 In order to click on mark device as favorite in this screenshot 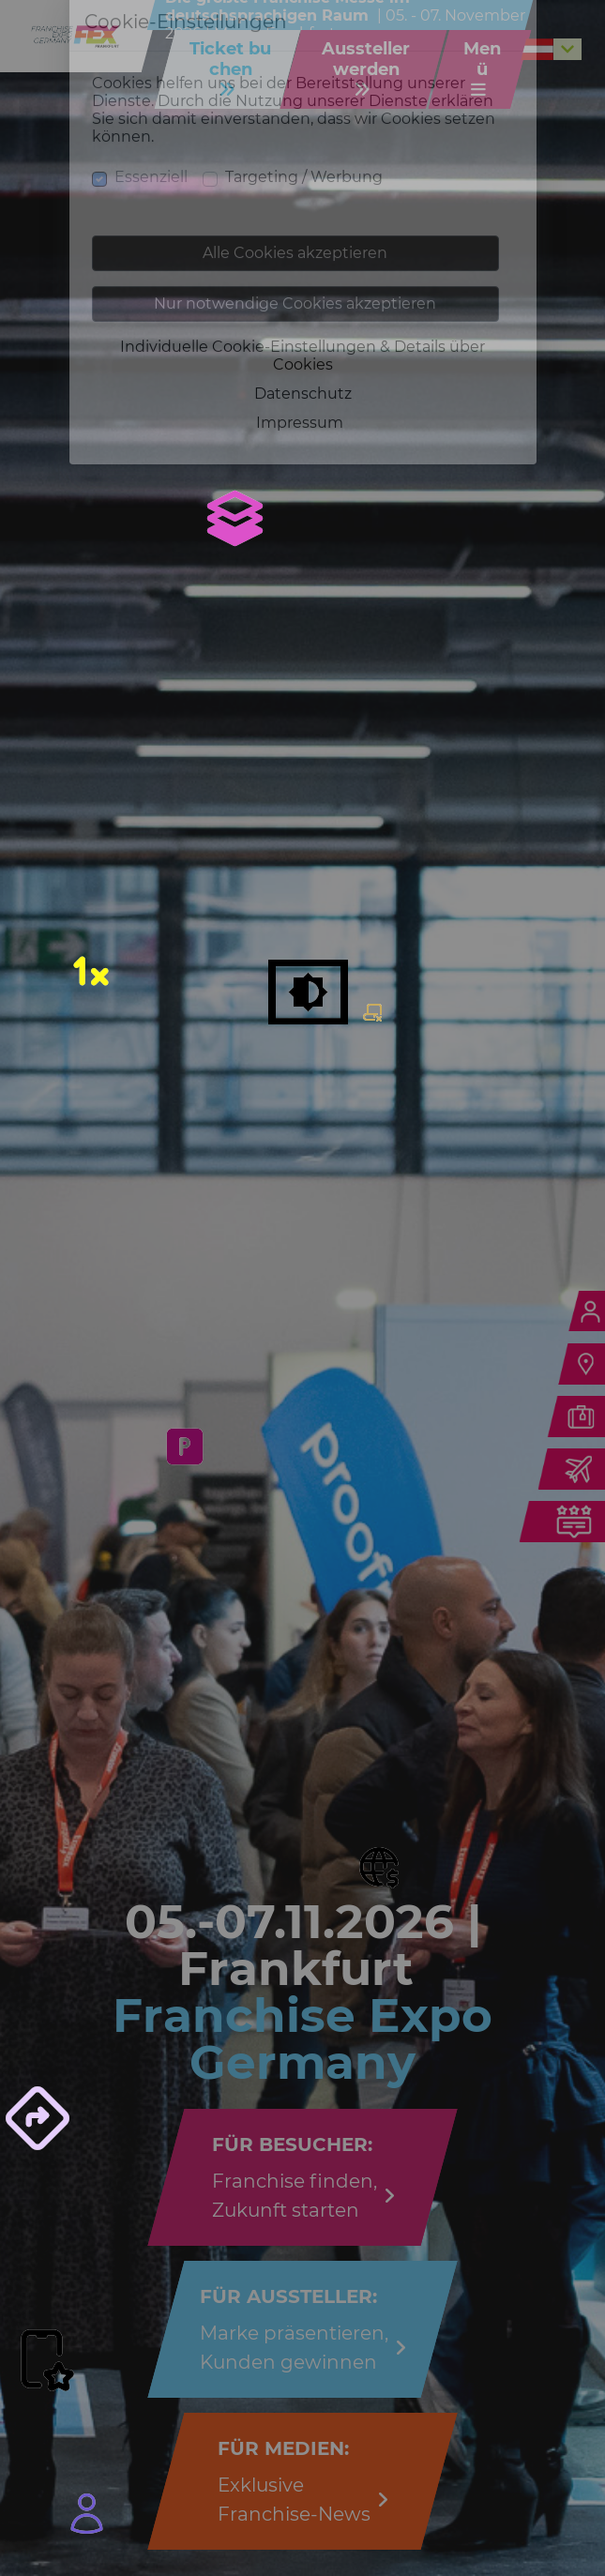, I will do `click(41, 2358)`.